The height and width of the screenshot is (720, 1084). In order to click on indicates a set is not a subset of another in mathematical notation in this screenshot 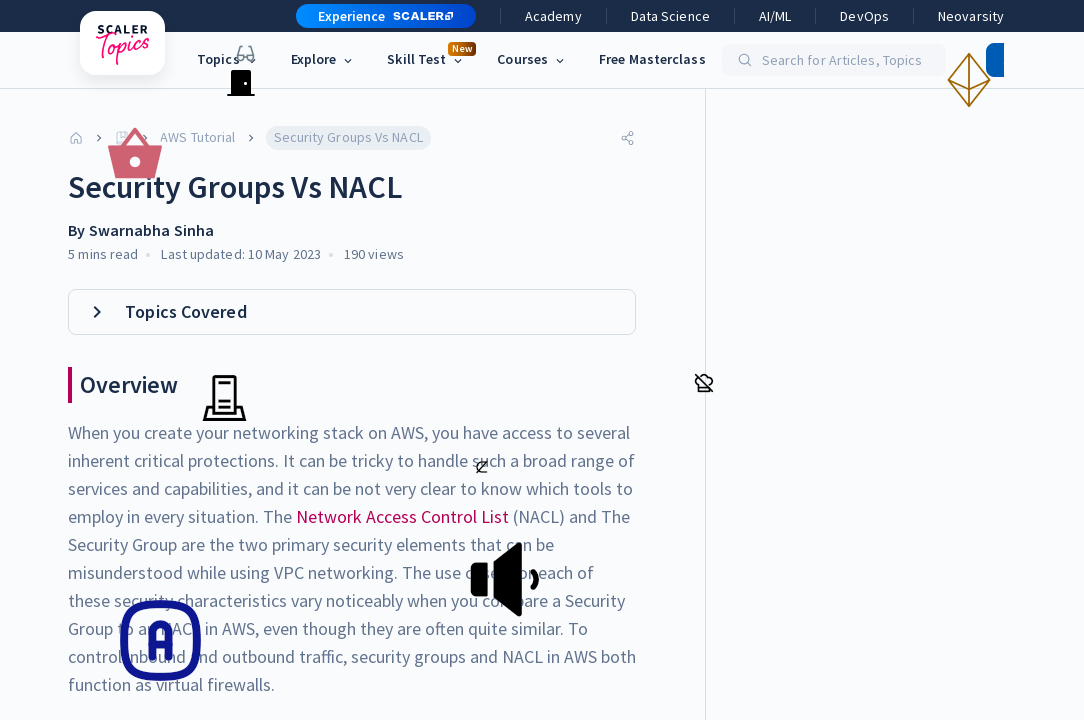, I will do `click(482, 467)`.